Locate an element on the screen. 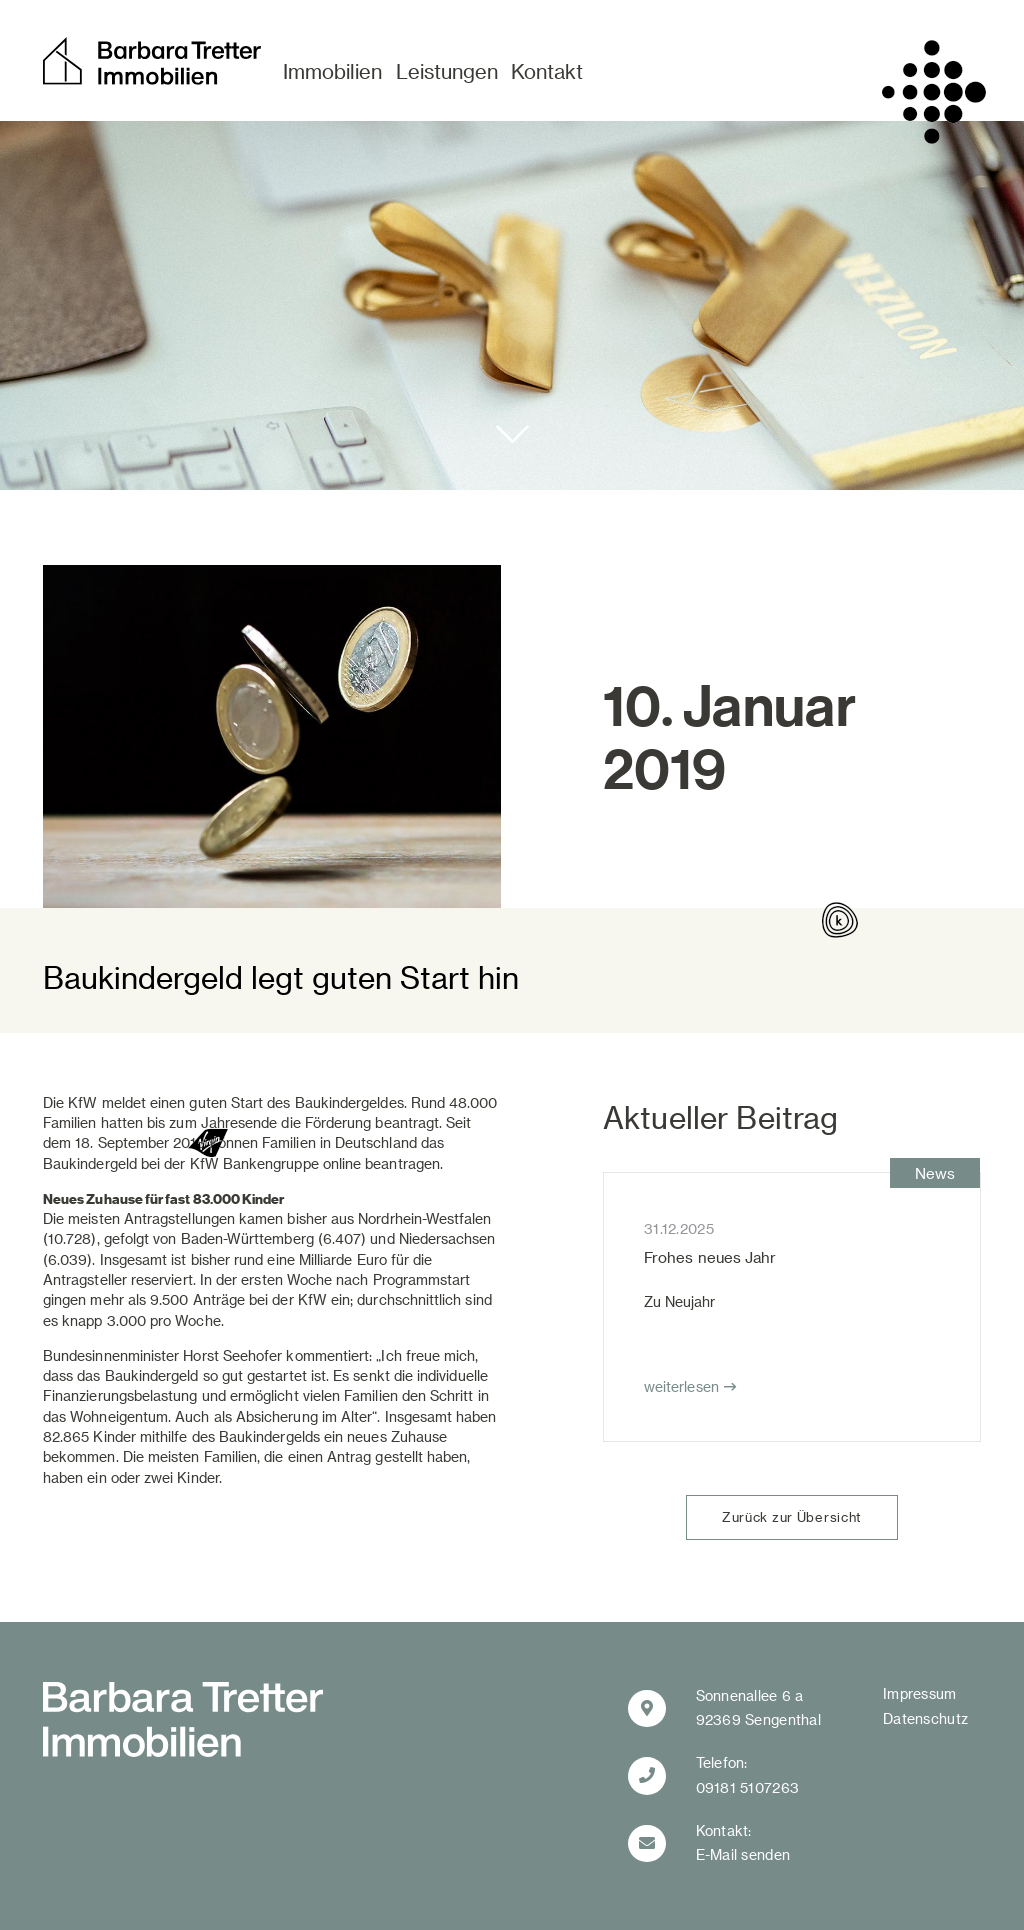 The width and height of the screenshot is (1024, 1930). visit the Keep a Changelog website is located at coordinates (840, 920).